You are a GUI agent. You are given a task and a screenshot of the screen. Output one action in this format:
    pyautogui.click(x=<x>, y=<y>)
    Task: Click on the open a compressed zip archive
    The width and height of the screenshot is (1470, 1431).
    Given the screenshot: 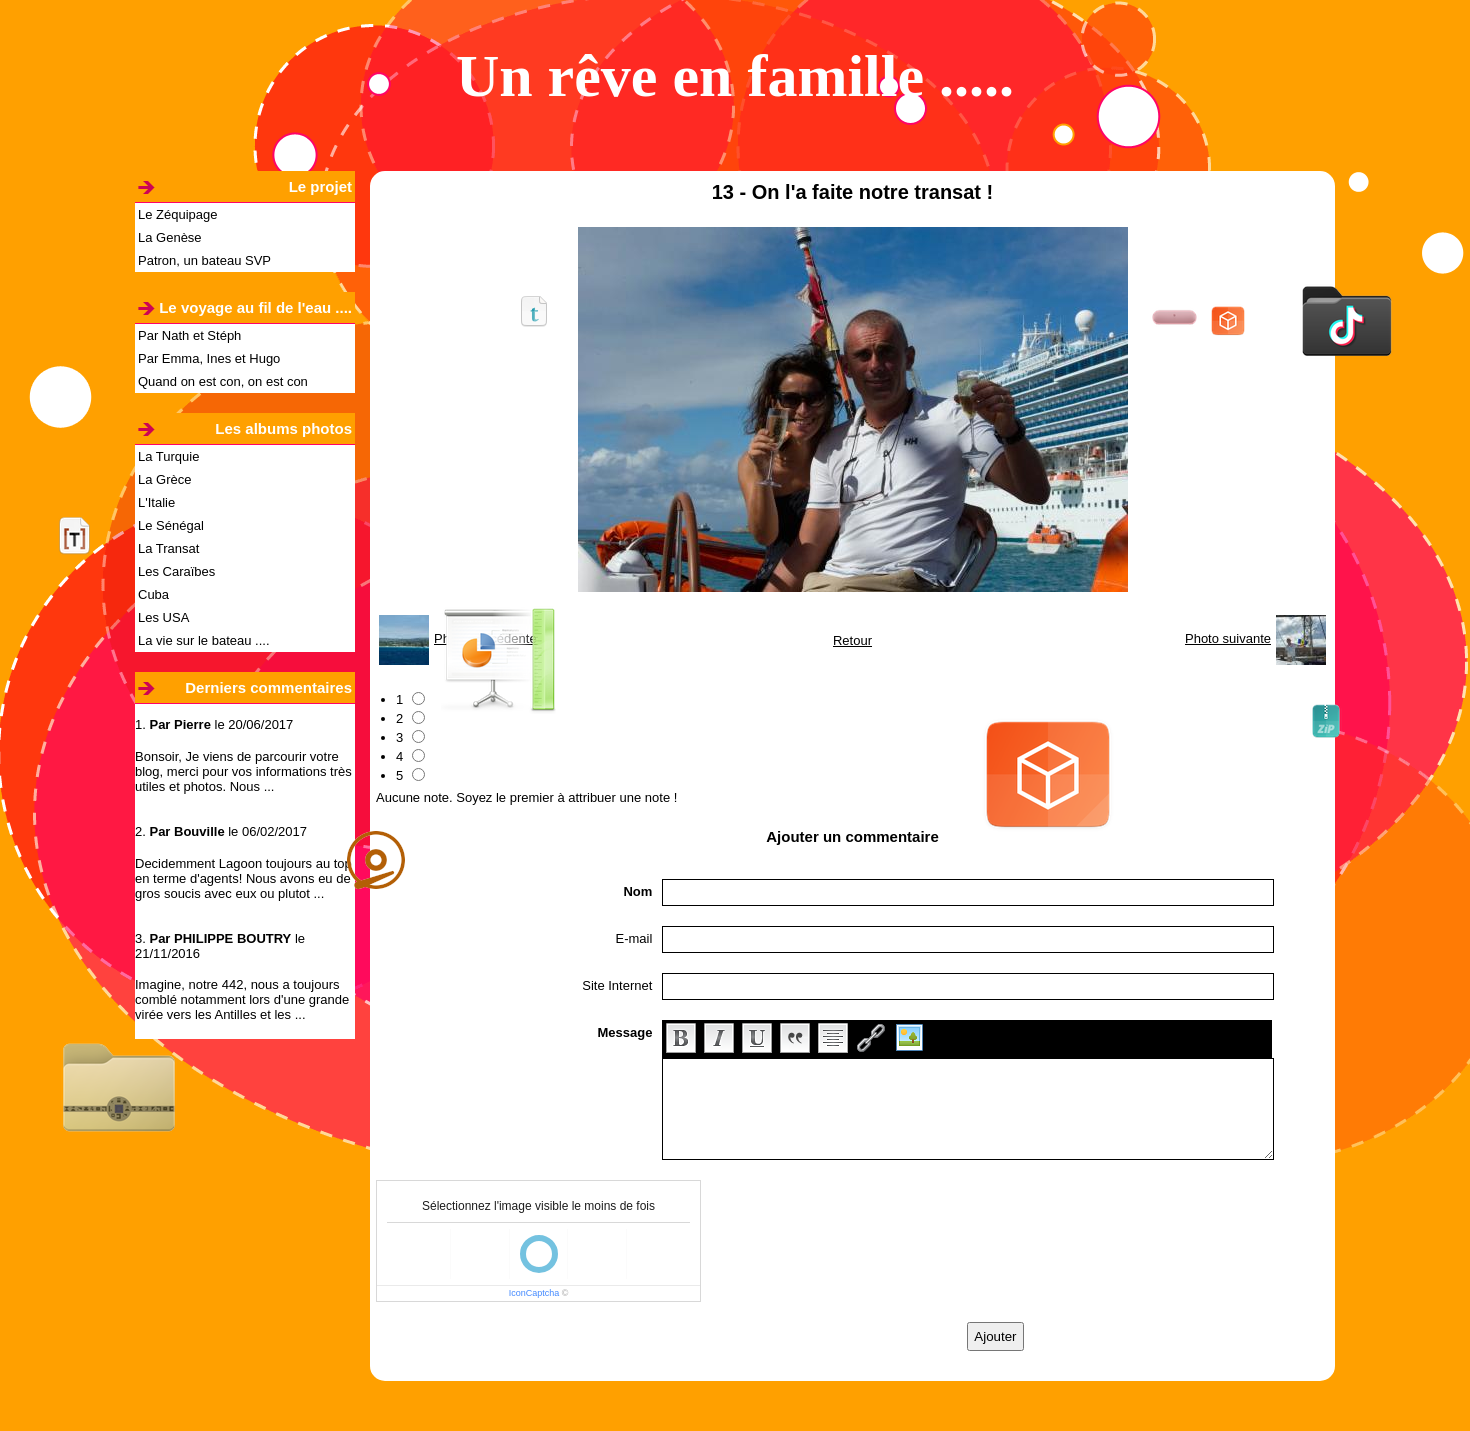 What is the action you would take?
    pyautogui.click(x=1326, y=721)
    